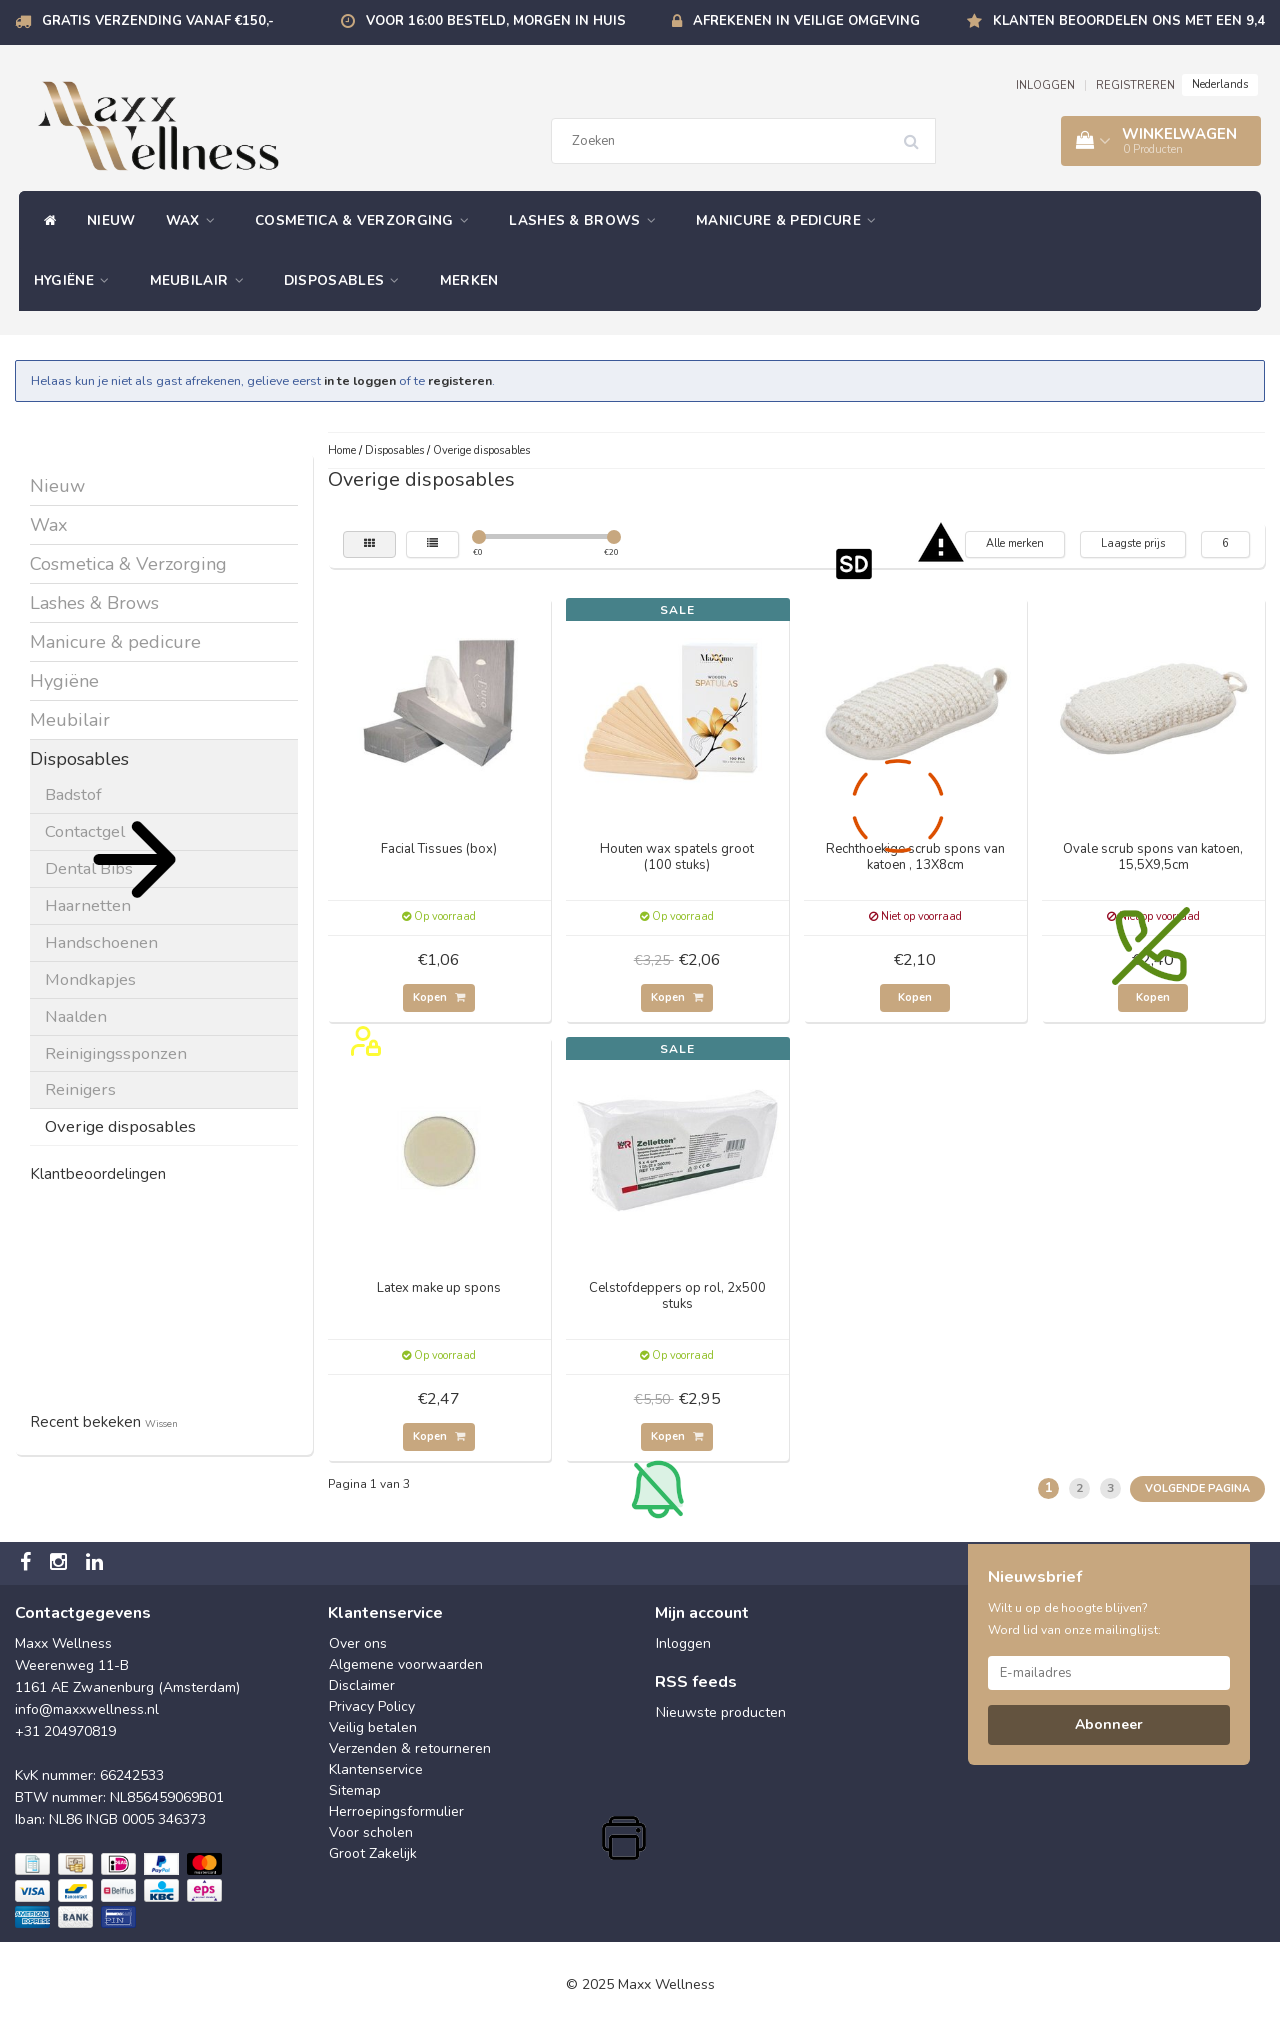 This screenshot has height=2027, width=1280. I want to click on mute or decline an incoming call, so click(1151, 946).